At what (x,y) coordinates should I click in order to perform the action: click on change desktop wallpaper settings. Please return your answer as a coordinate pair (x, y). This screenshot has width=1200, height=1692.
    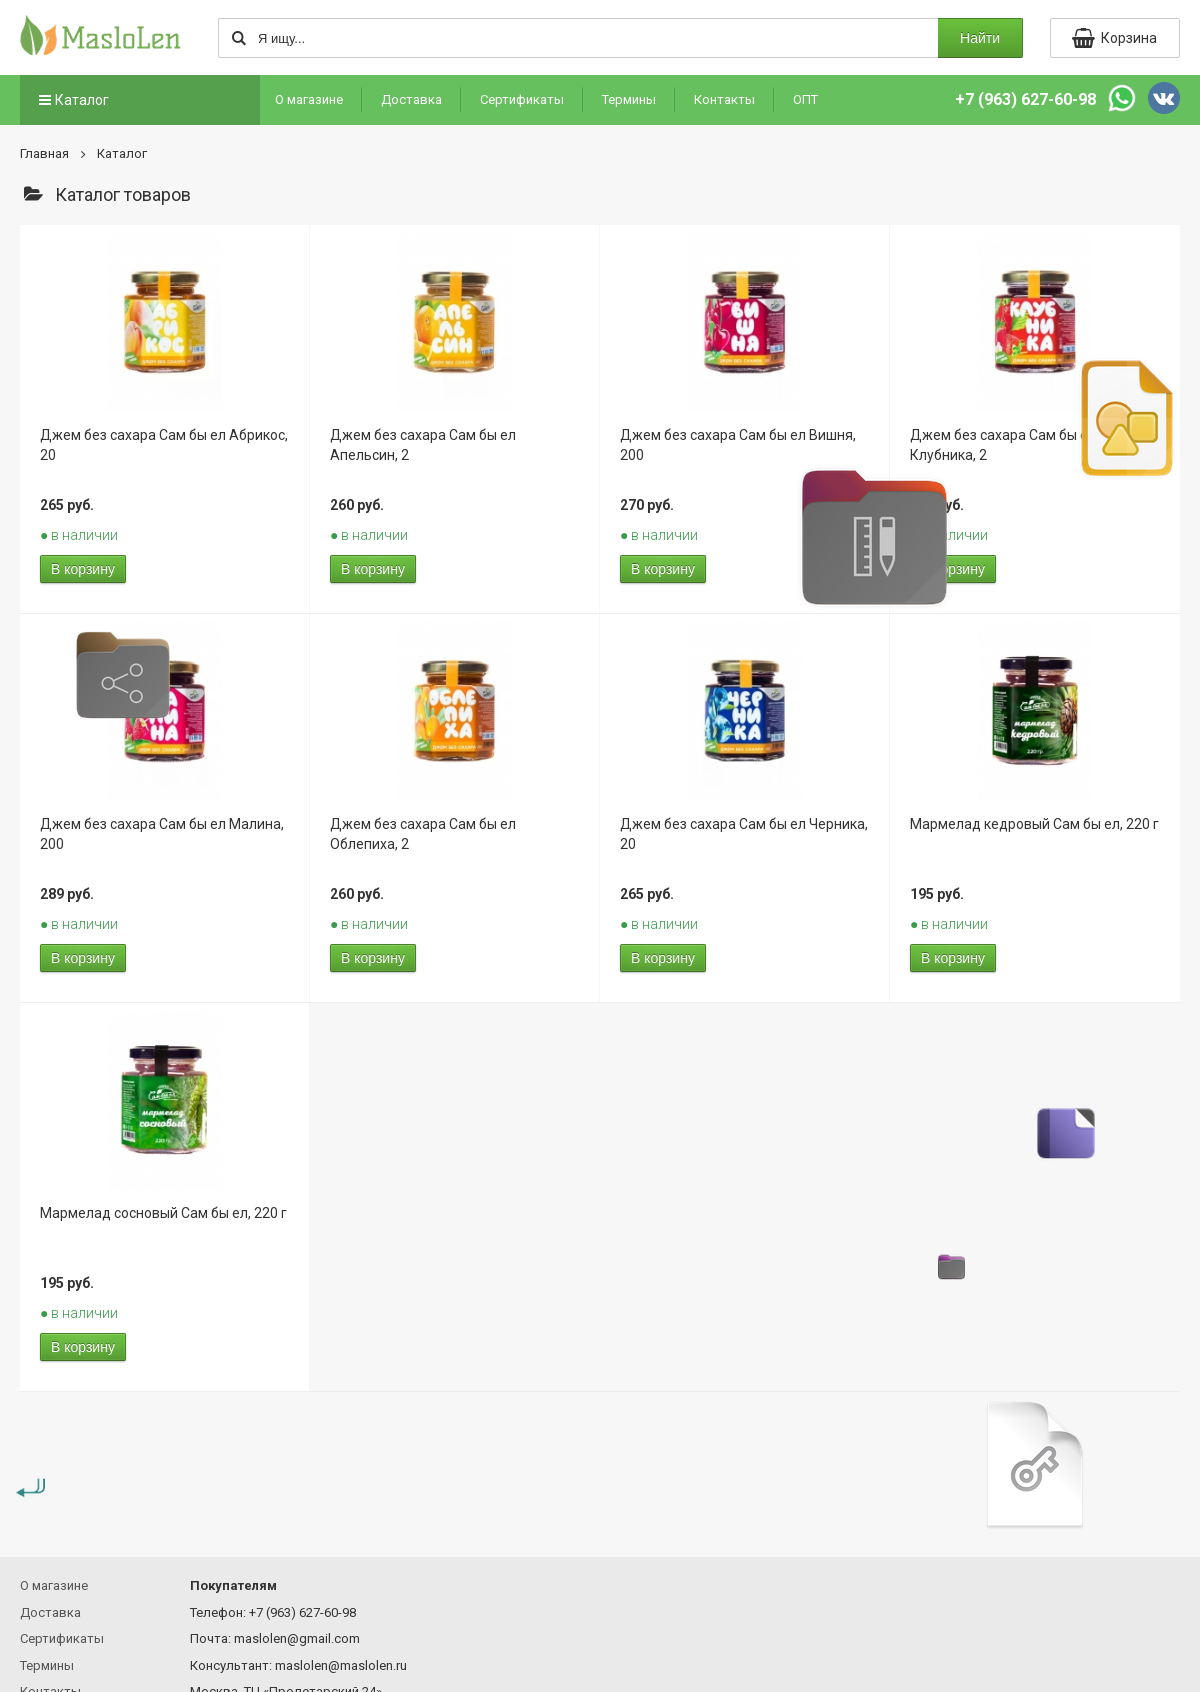
    Looking at the image, I should click on (1066, 1132).